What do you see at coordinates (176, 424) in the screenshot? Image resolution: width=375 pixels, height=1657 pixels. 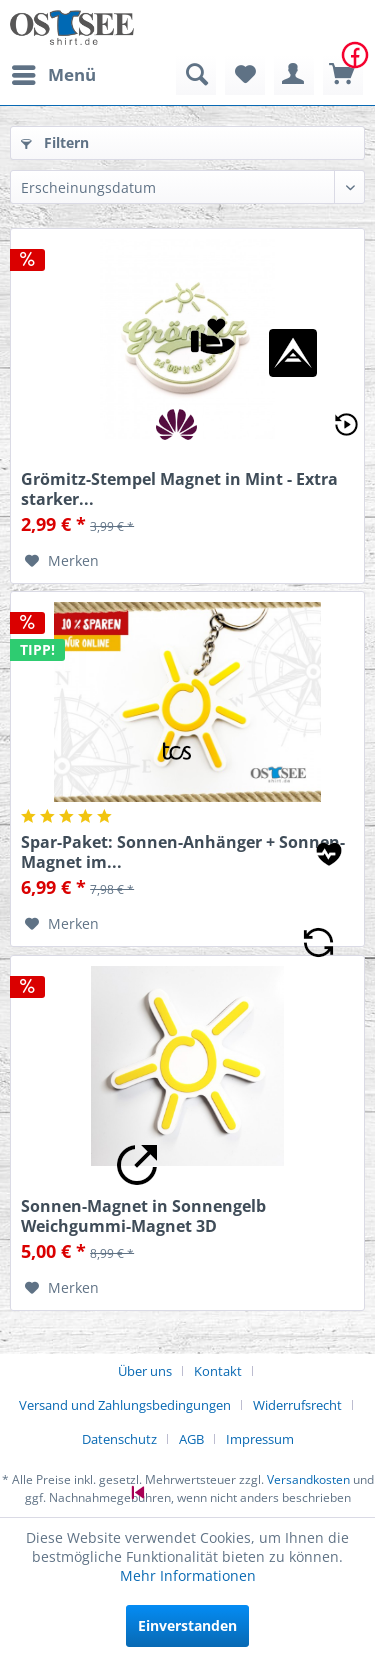 I see `Huawei brand logo` at bounding box center [176, 424].